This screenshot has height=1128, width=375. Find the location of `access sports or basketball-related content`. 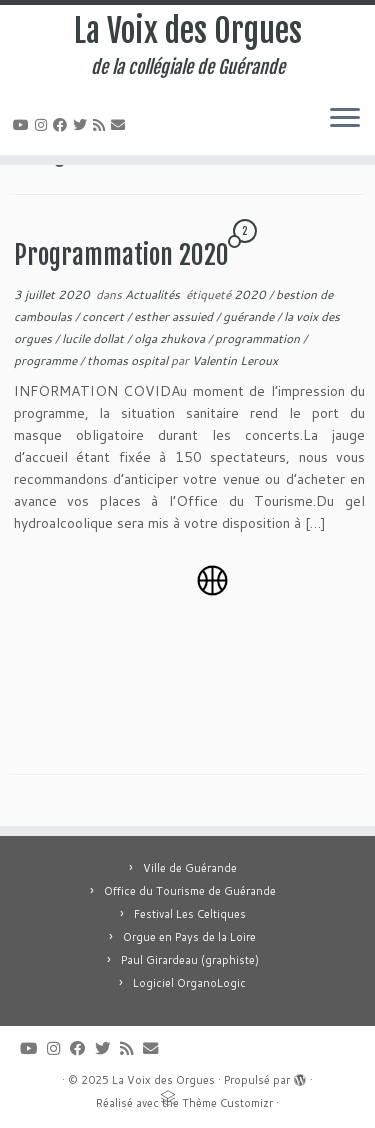

access sports or basketball-related content is located at coordinates (212, 580).